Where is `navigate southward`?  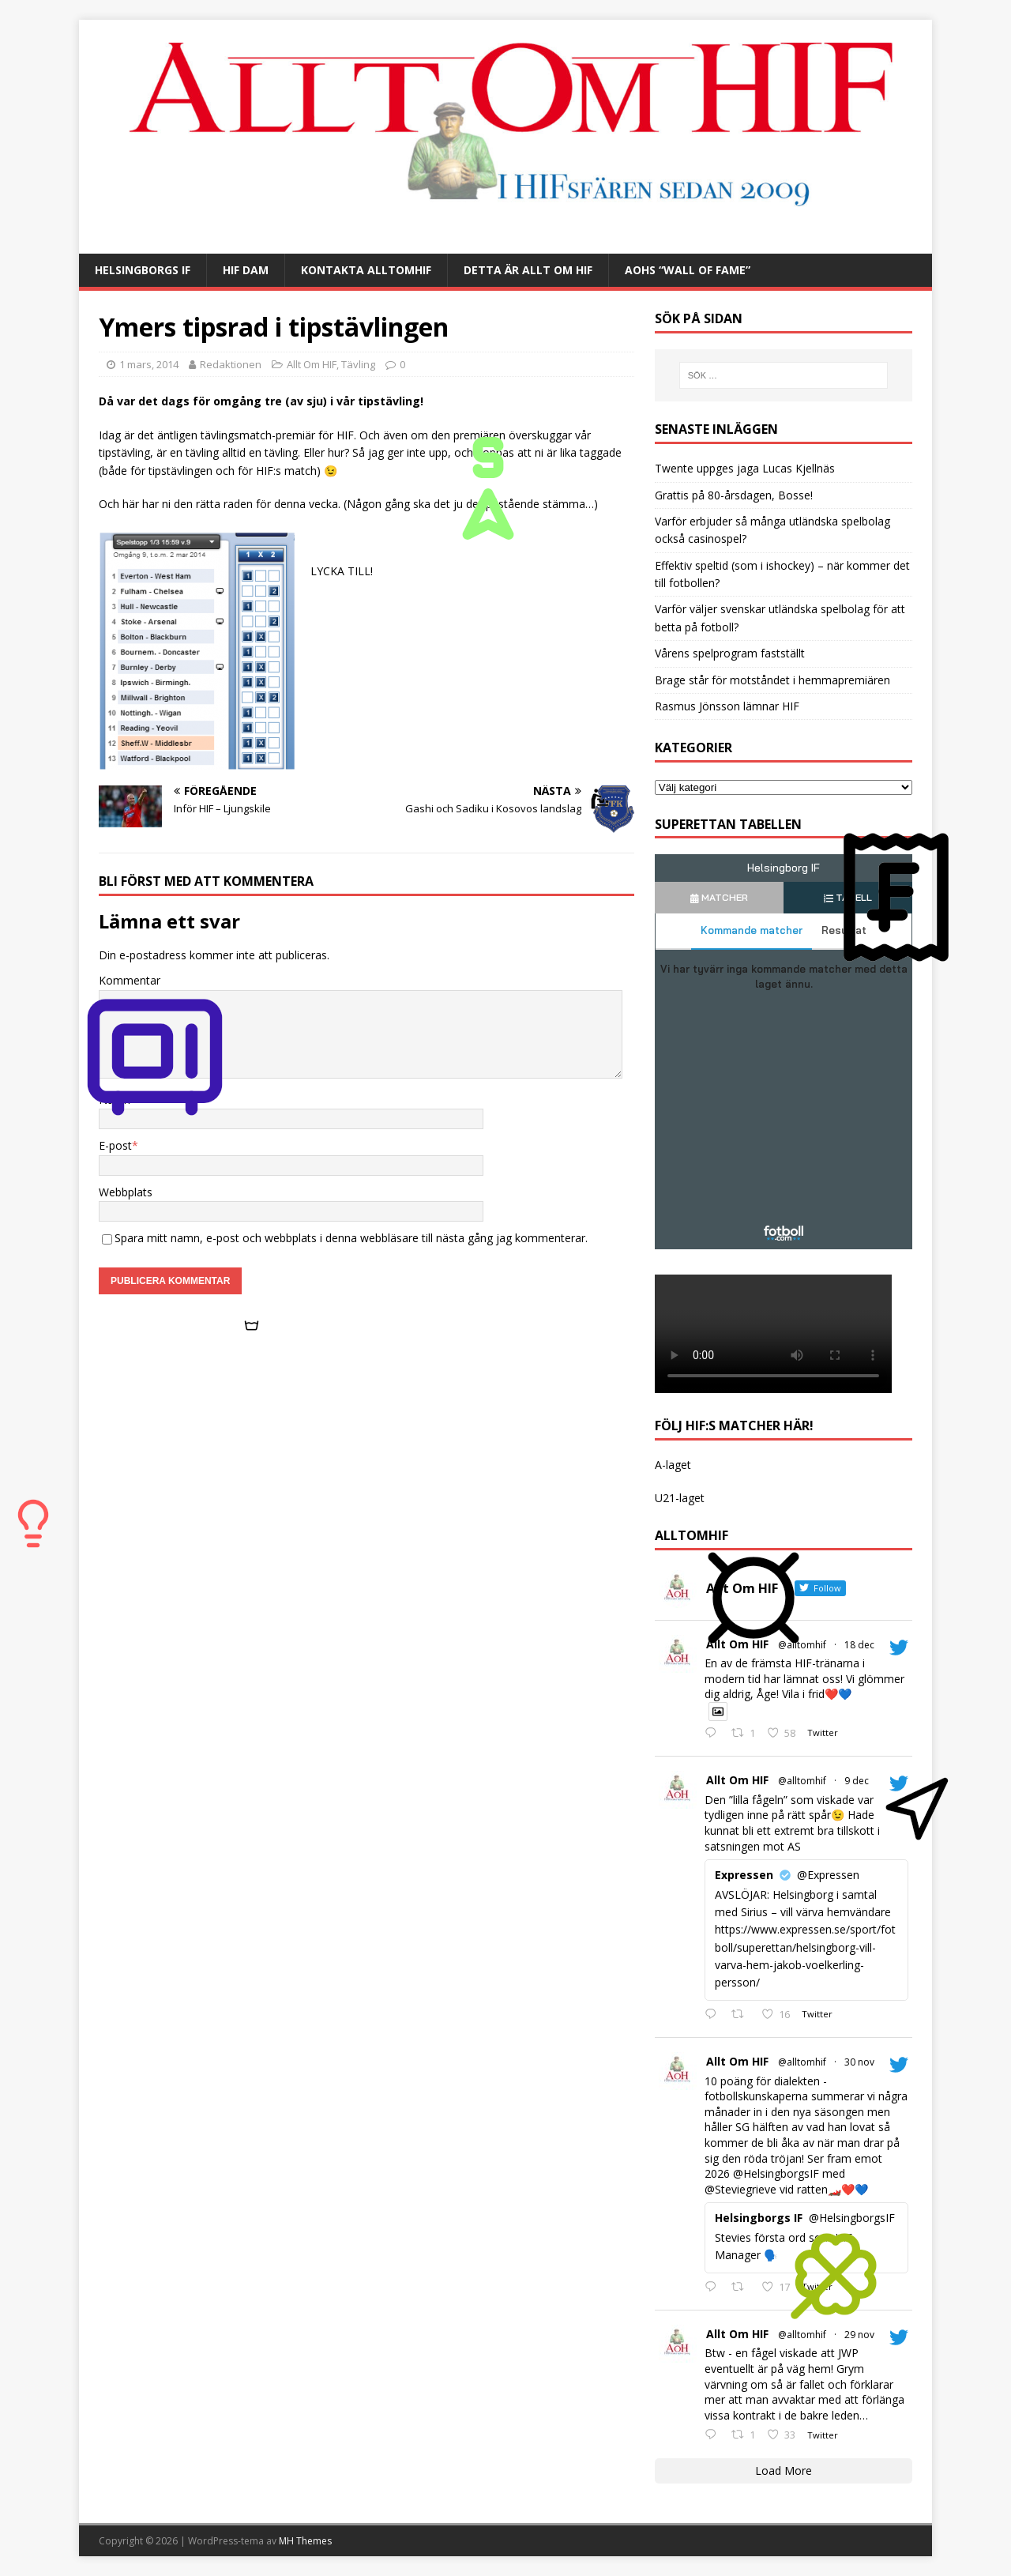
navigate southward is located at coordinates (488, 488).